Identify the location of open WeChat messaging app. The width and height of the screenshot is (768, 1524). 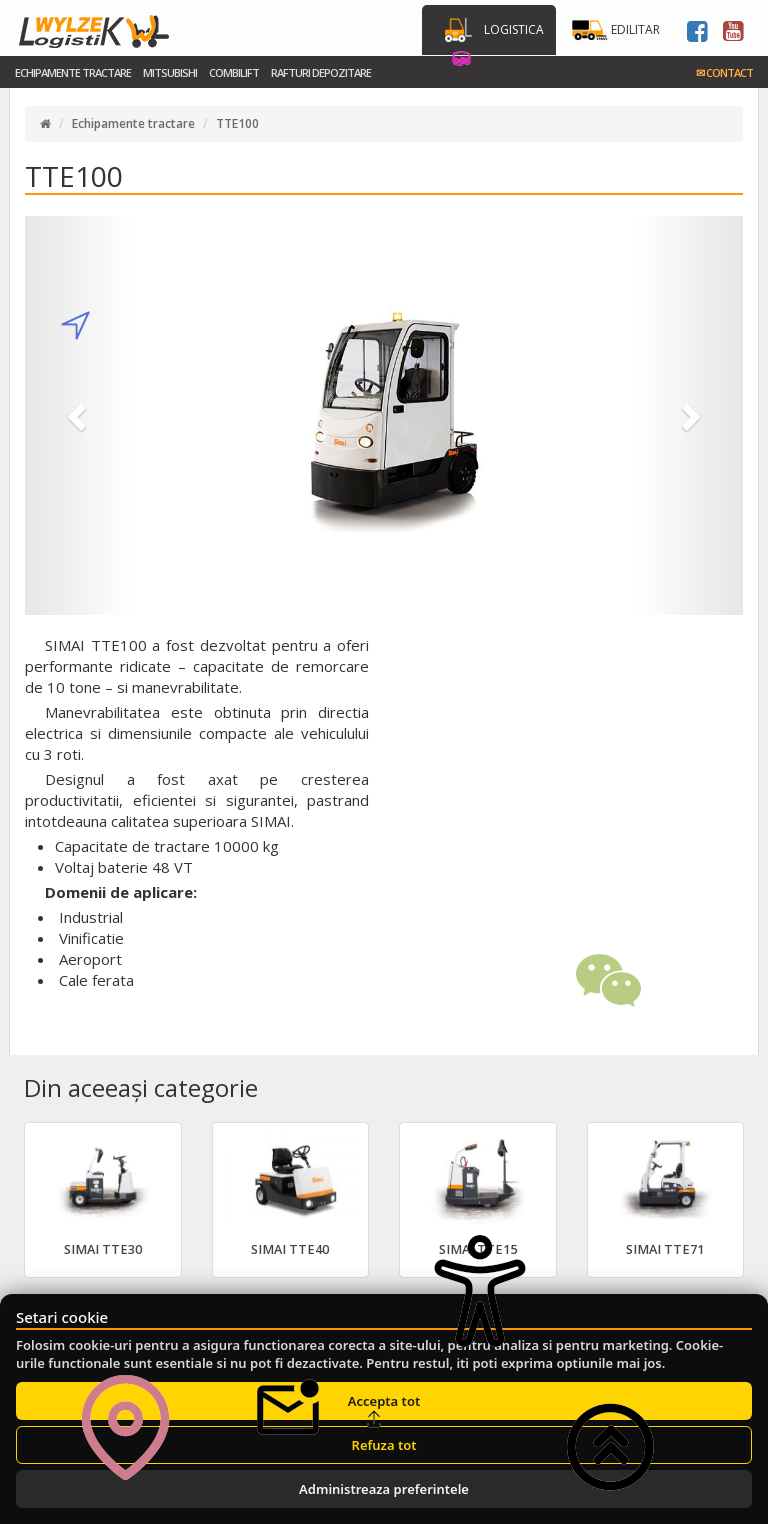
(608, 980).